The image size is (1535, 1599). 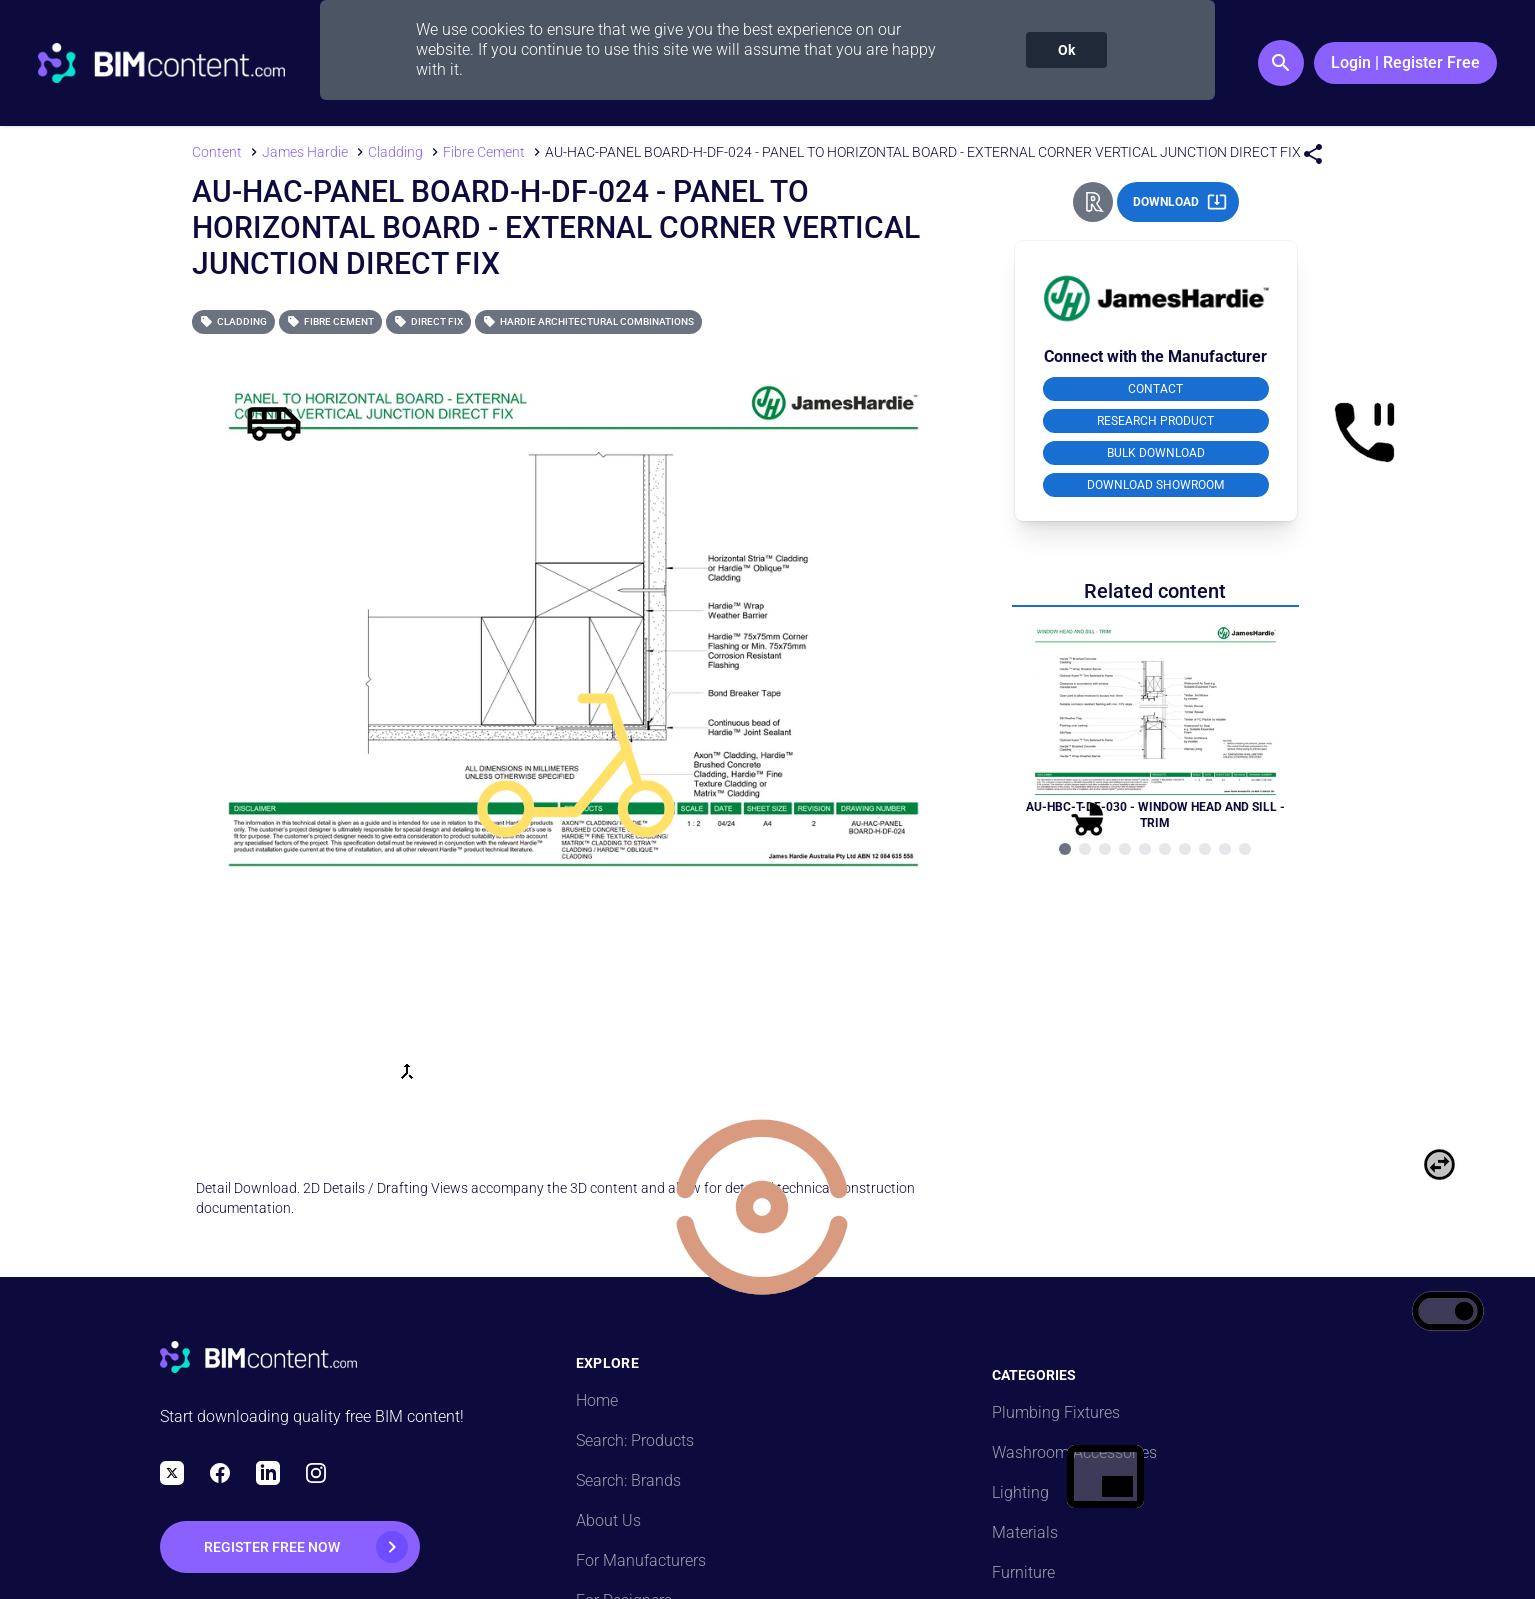 What do you see at coordinates (576, 772) in the screenshot?
I see `select scooter as transportation mode` at bounding box center [576, 772].